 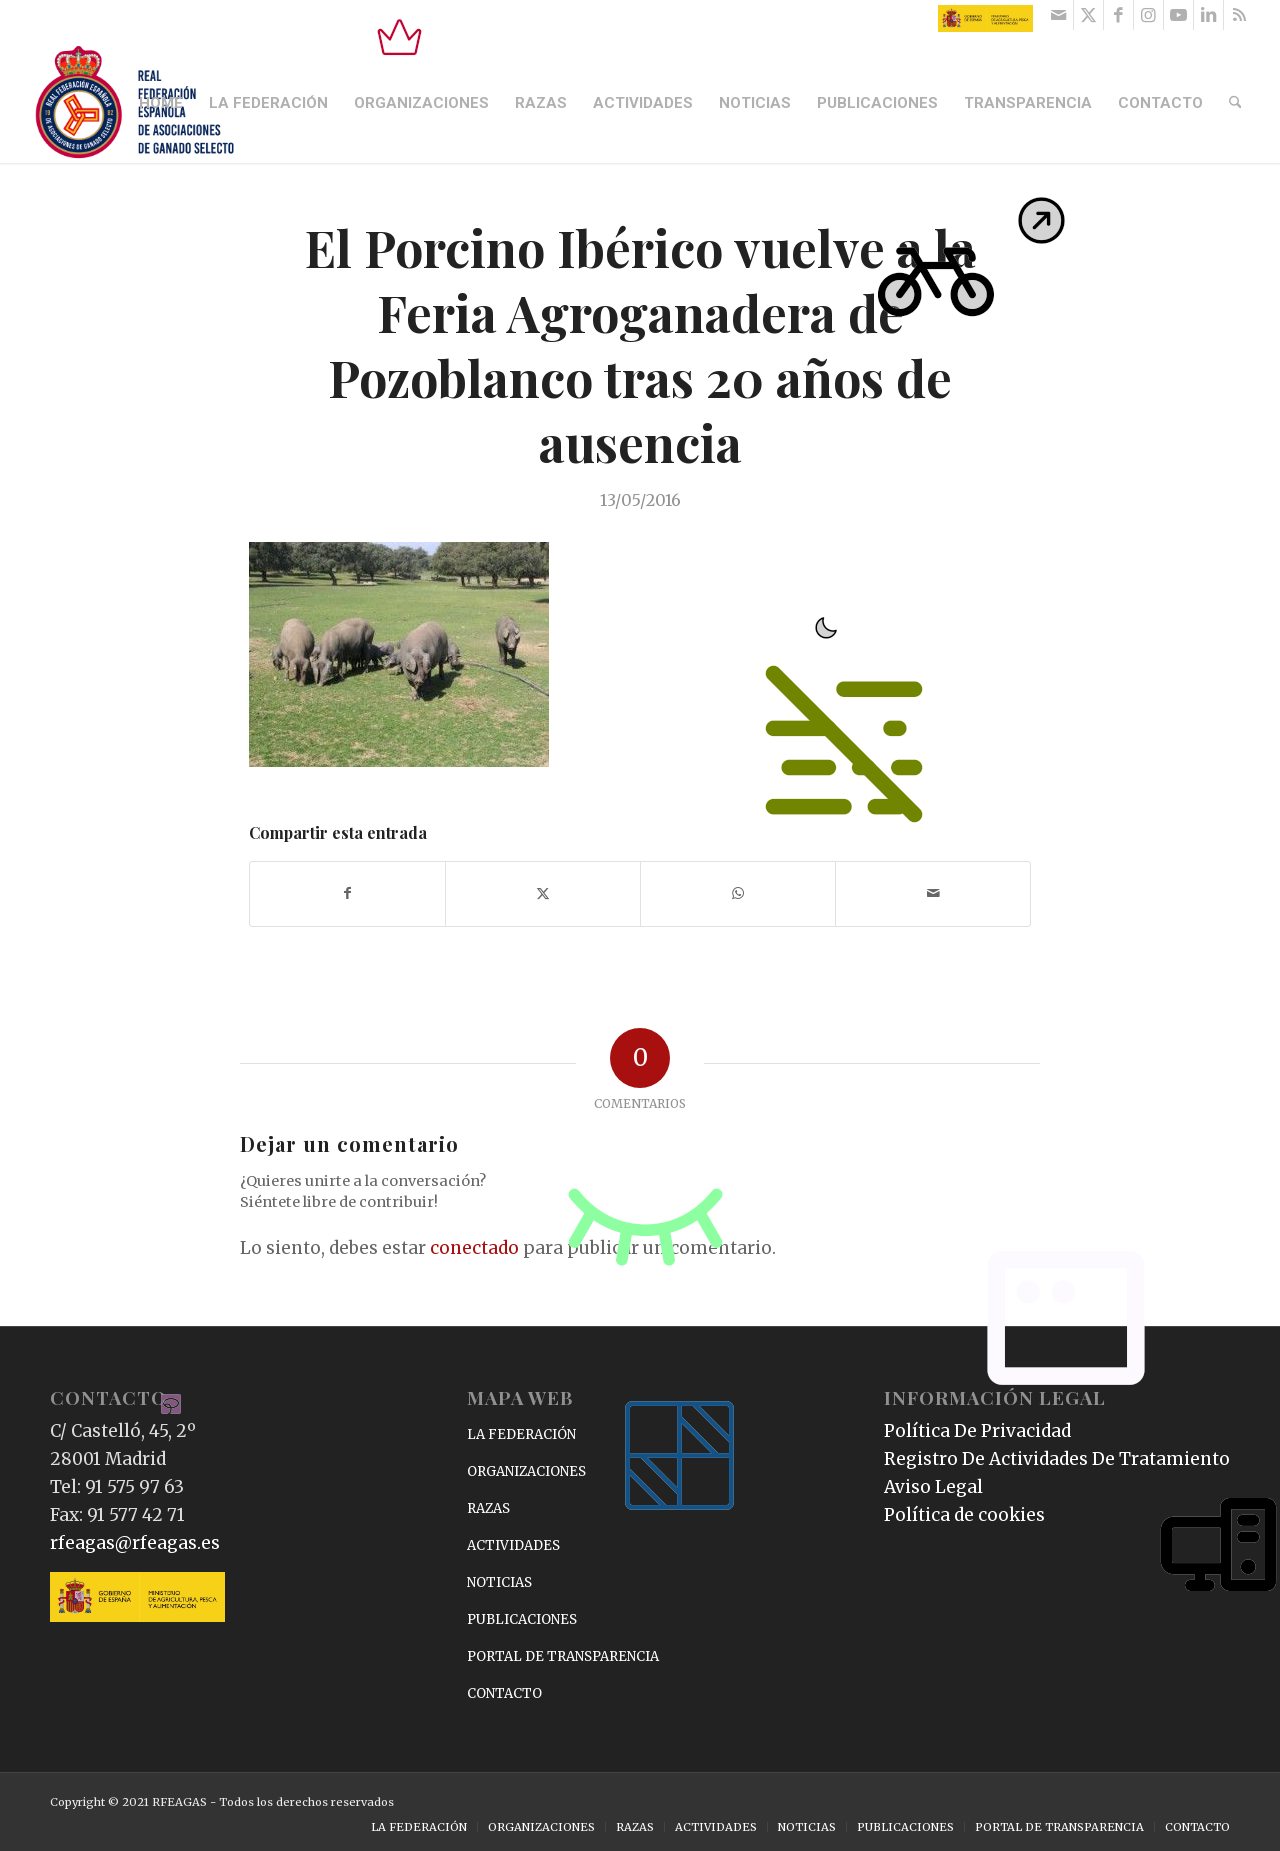 I want to click on open link in new tab or external window, so click(x=1041, y=220).